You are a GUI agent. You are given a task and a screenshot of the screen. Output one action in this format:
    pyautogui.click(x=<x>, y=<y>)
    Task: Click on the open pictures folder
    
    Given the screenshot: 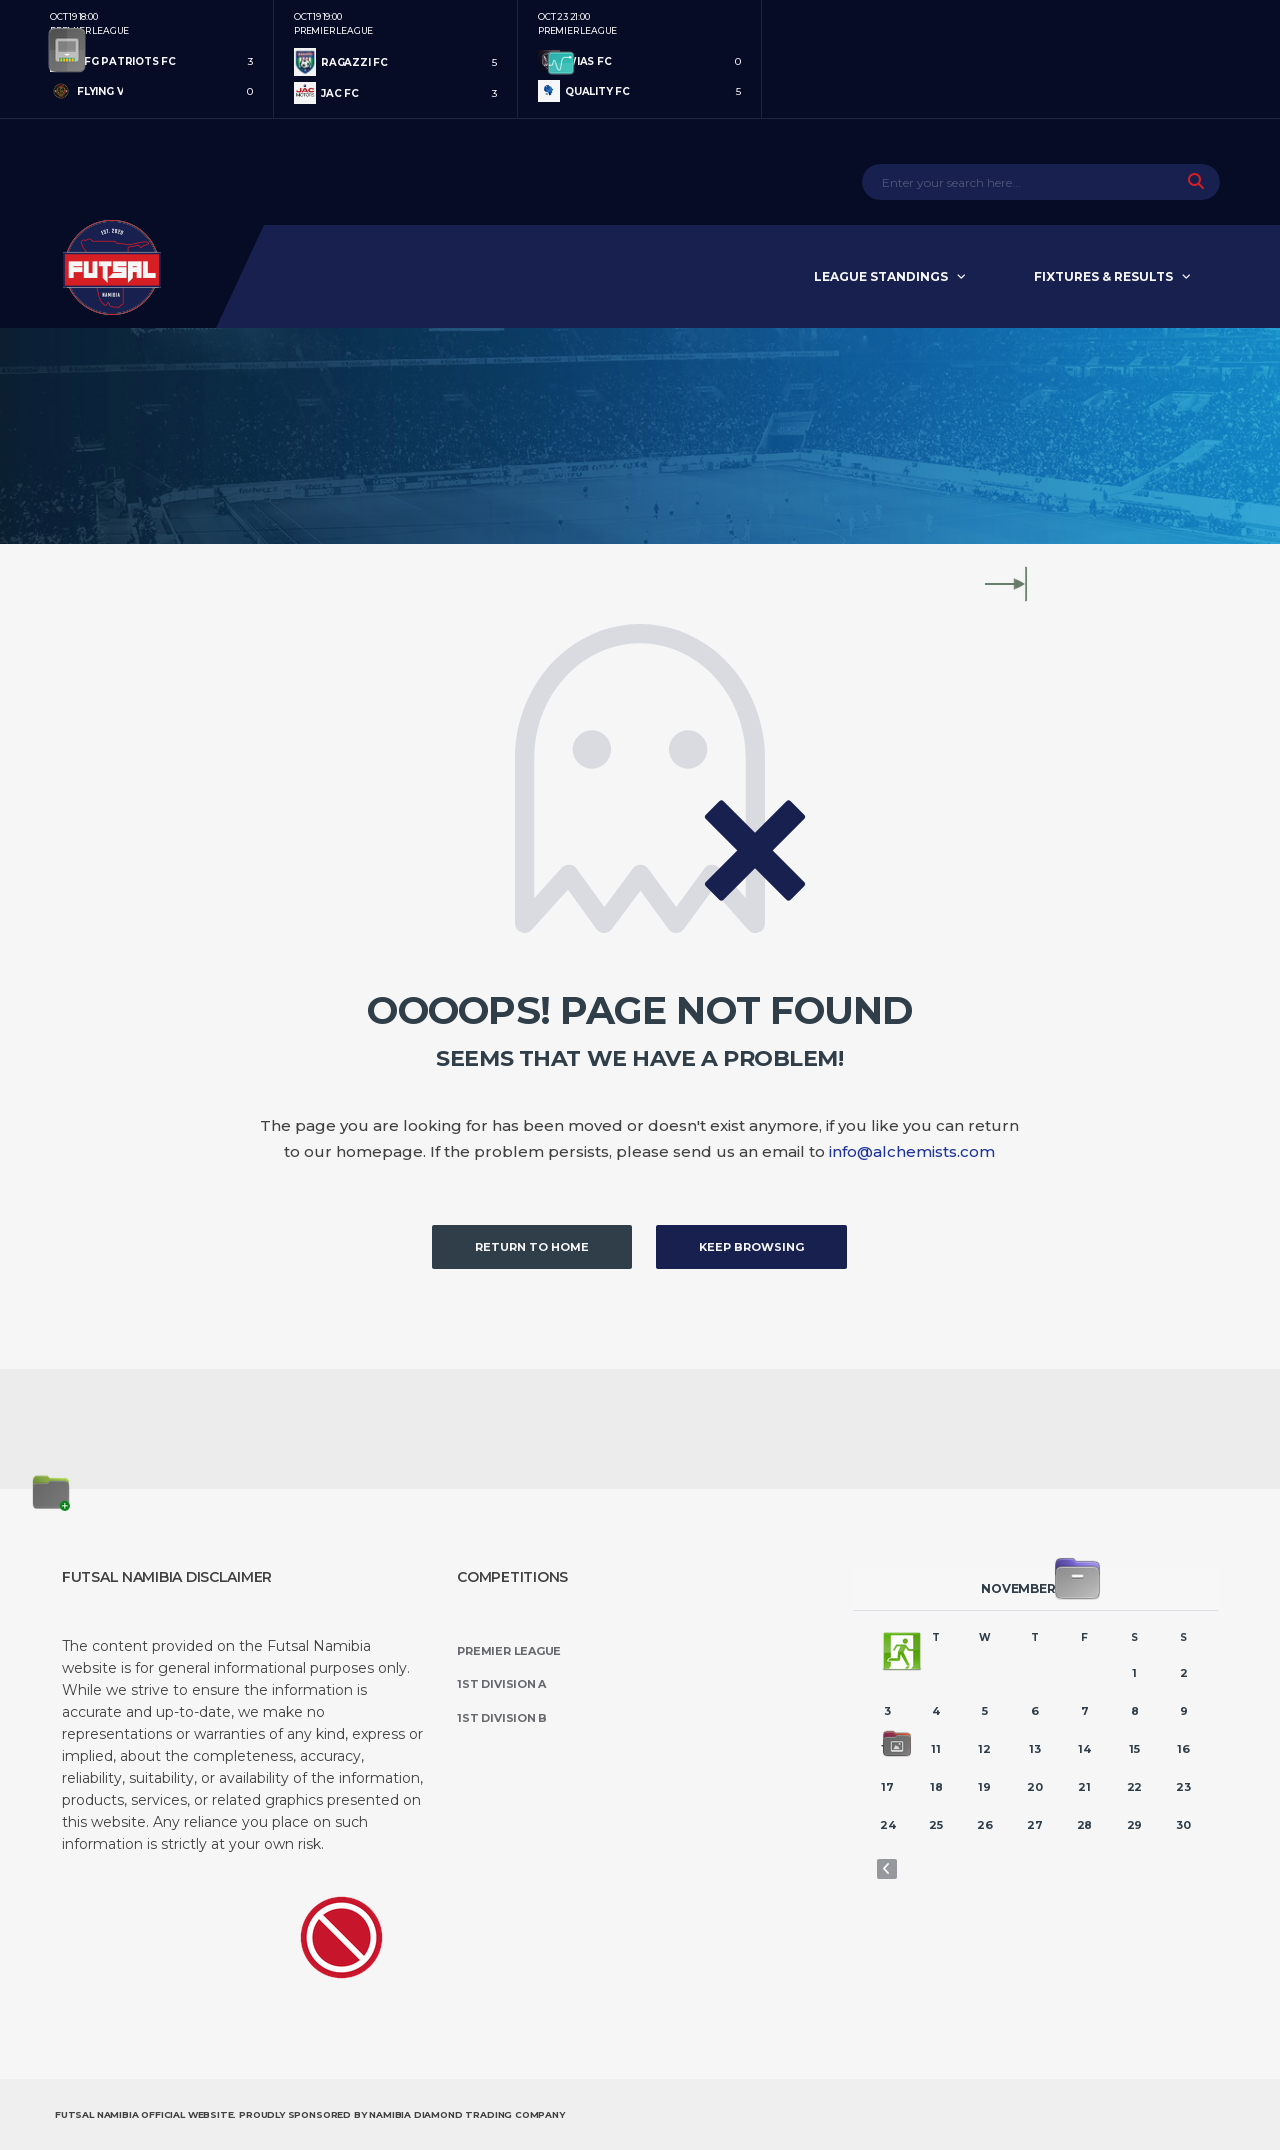 What is the action you would take?
    pyautogui.click(x=897, y=1743)
    